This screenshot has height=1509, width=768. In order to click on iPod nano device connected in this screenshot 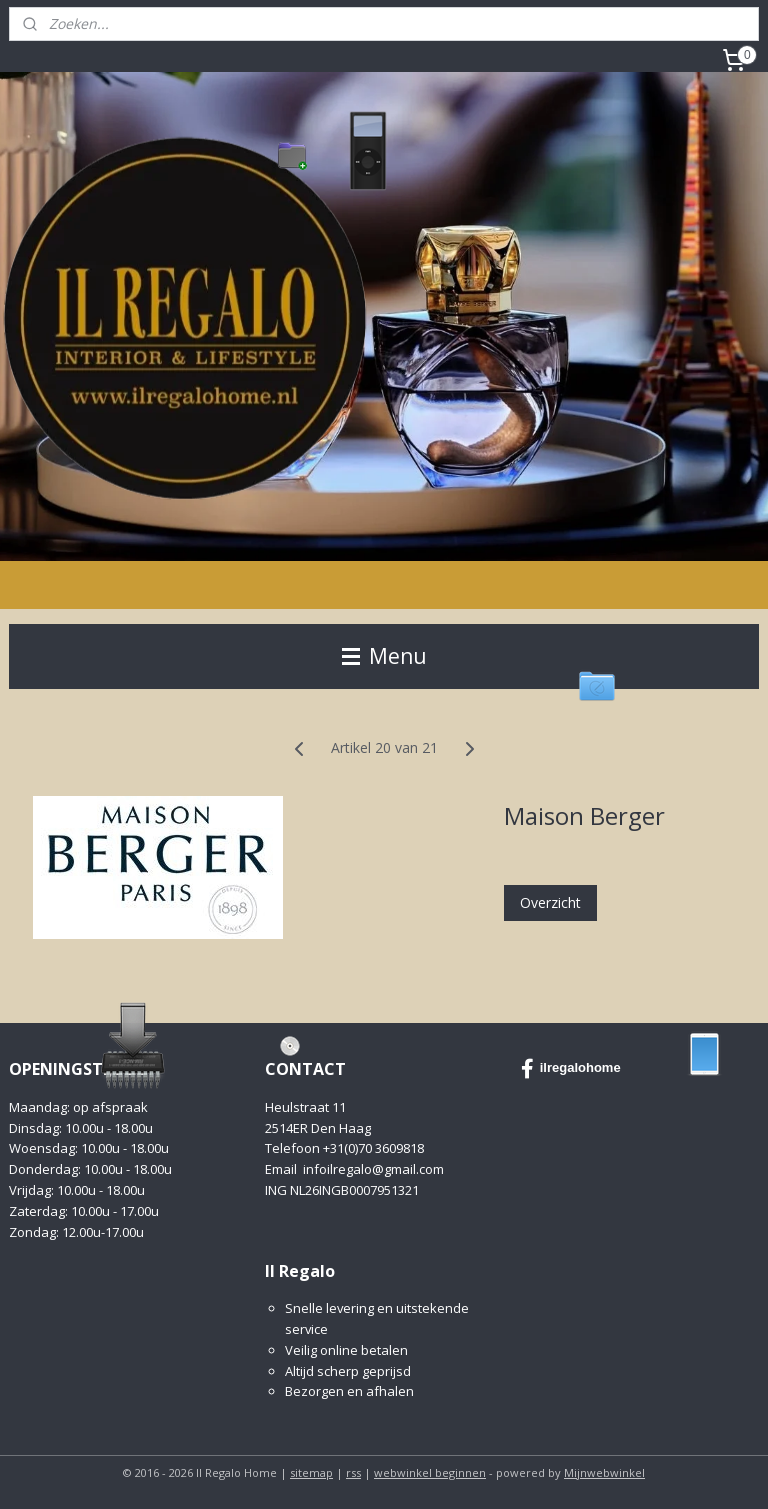, I will do `click(368, 151)`.